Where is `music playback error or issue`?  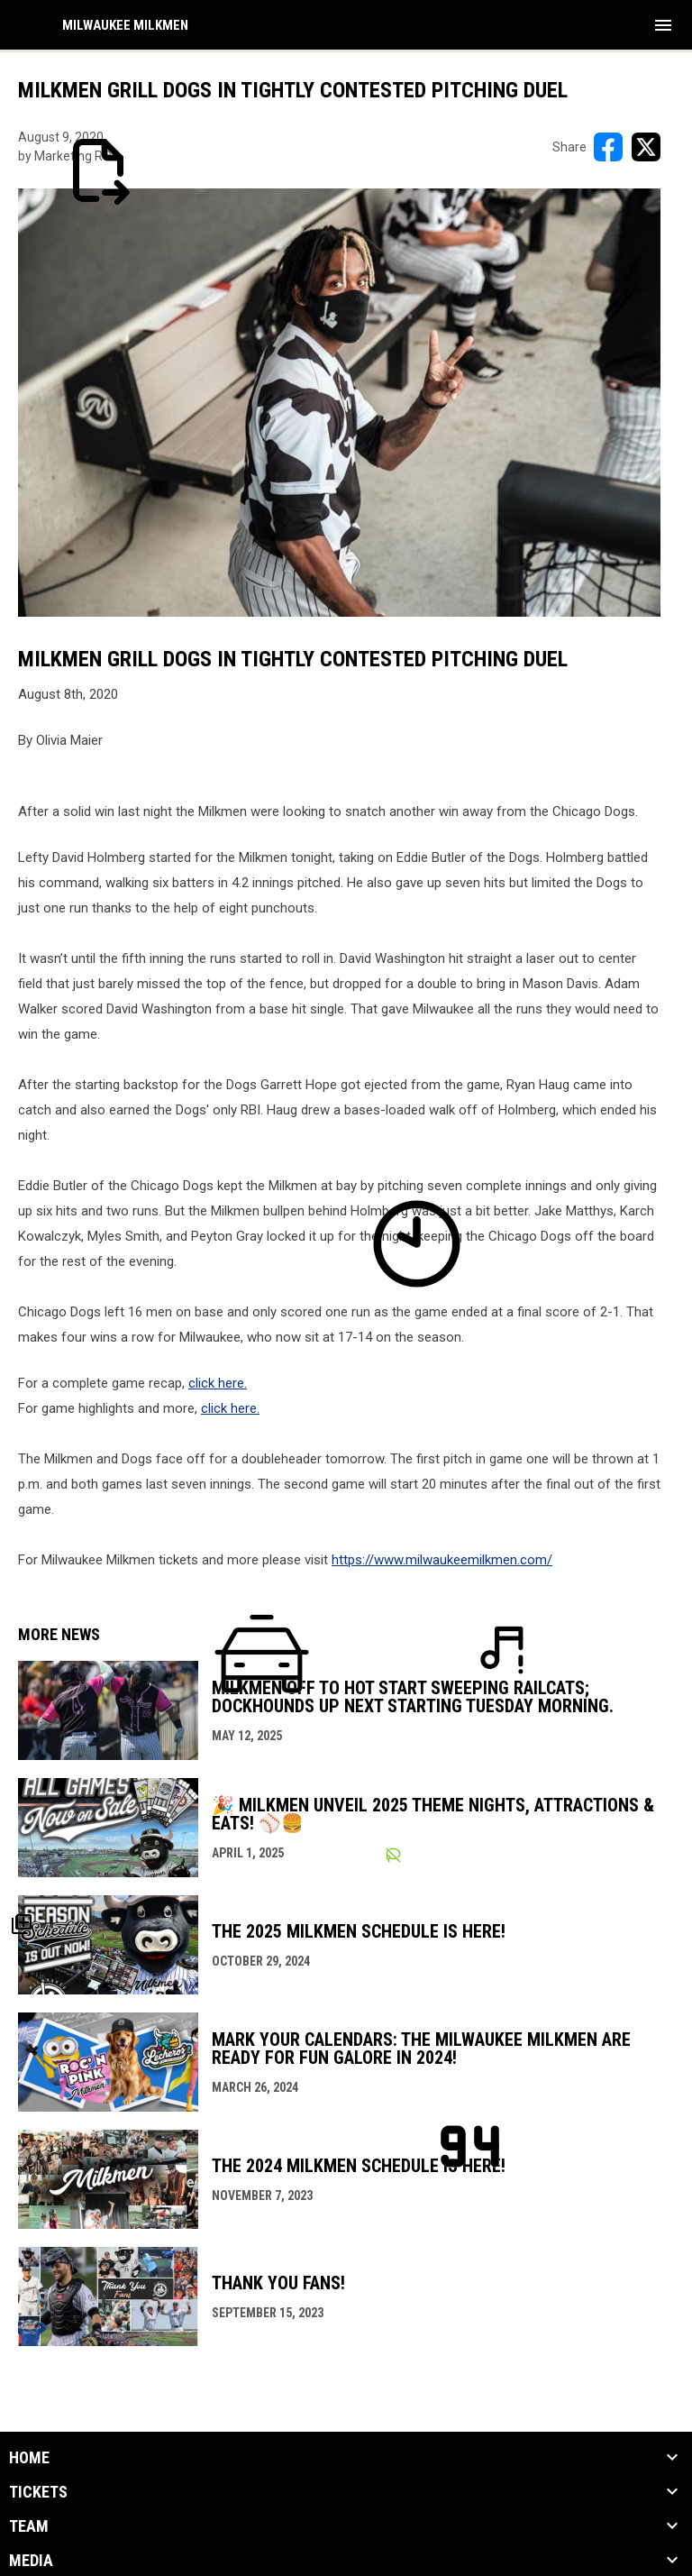 music playback error or issue is located at coordinates (504, 1647).